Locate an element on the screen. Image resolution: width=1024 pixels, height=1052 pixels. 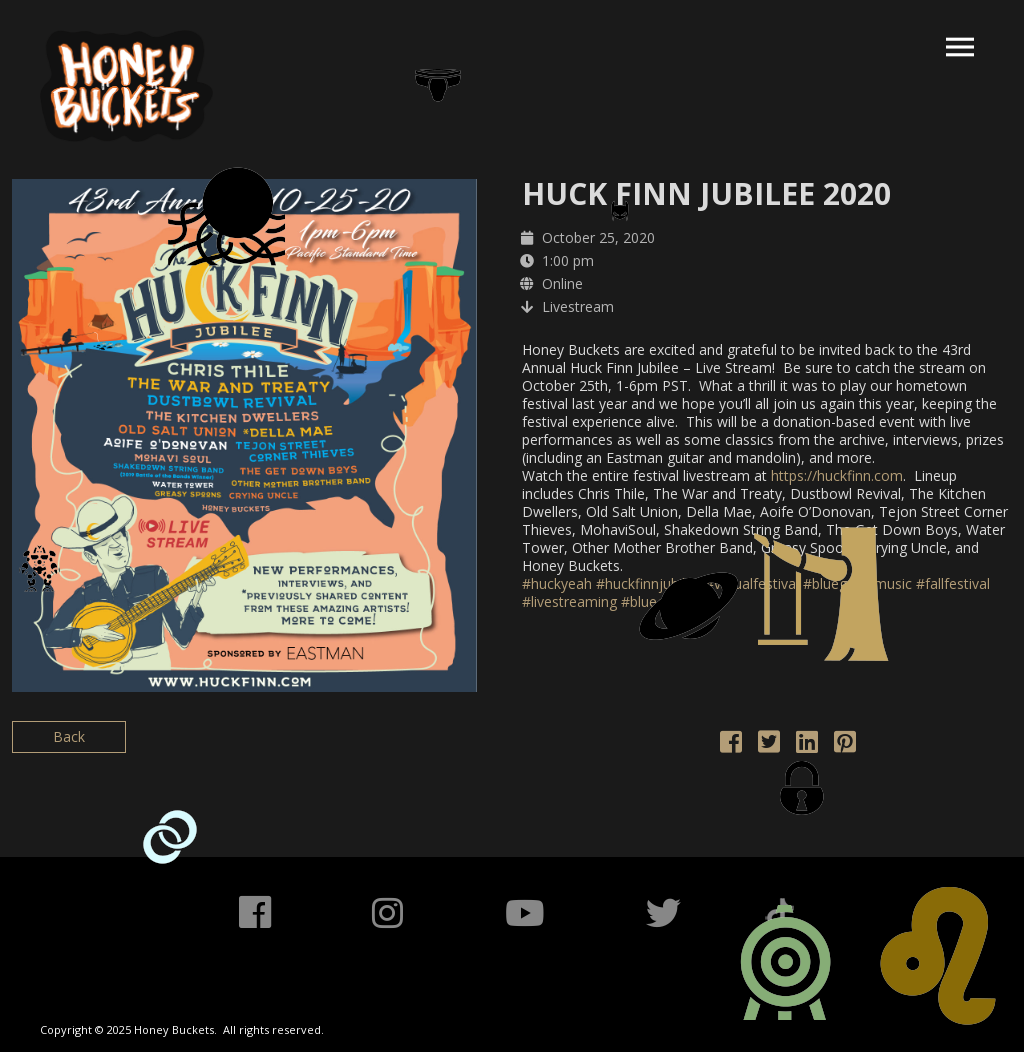
view linked or connected accounts is located at coordinates (170, 837).